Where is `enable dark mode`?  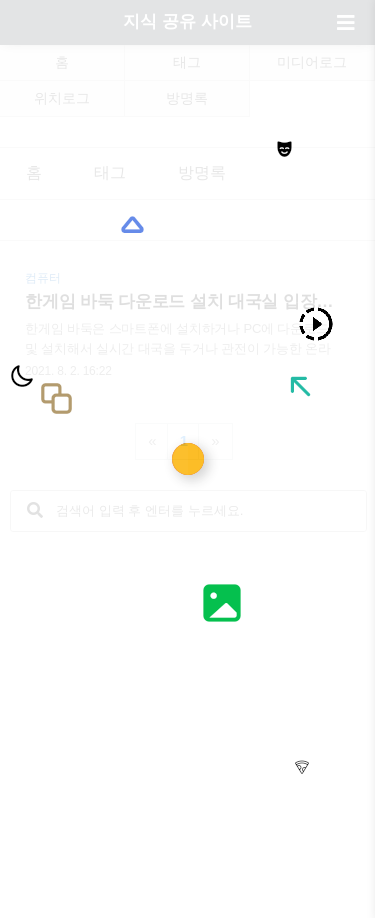 enable dark mode is located at coordinates (22, 376).